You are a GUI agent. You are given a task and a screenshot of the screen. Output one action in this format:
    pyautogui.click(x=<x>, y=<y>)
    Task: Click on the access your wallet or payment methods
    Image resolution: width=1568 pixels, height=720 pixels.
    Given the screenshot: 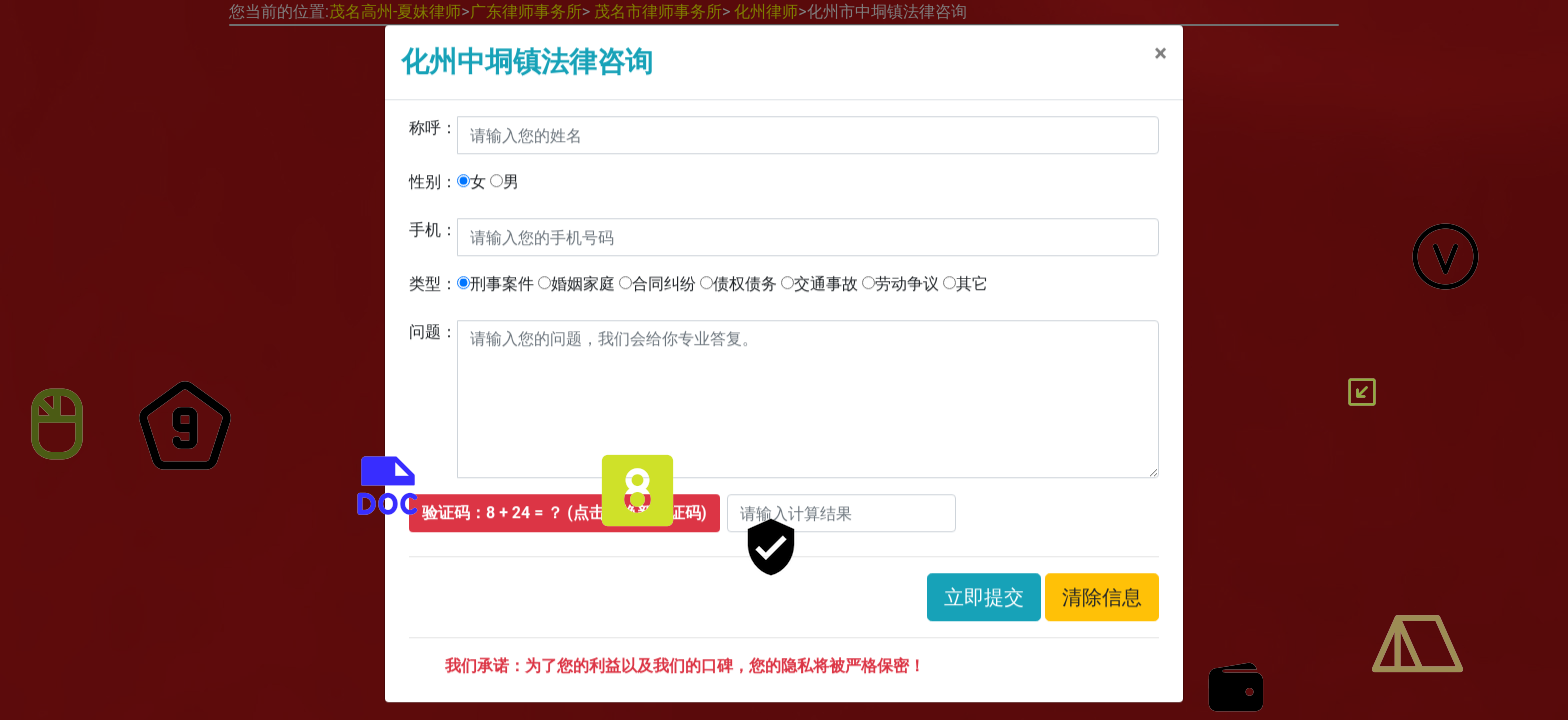 What is the action you would take?
    pyautogui.click(x=1236, y=688)
    